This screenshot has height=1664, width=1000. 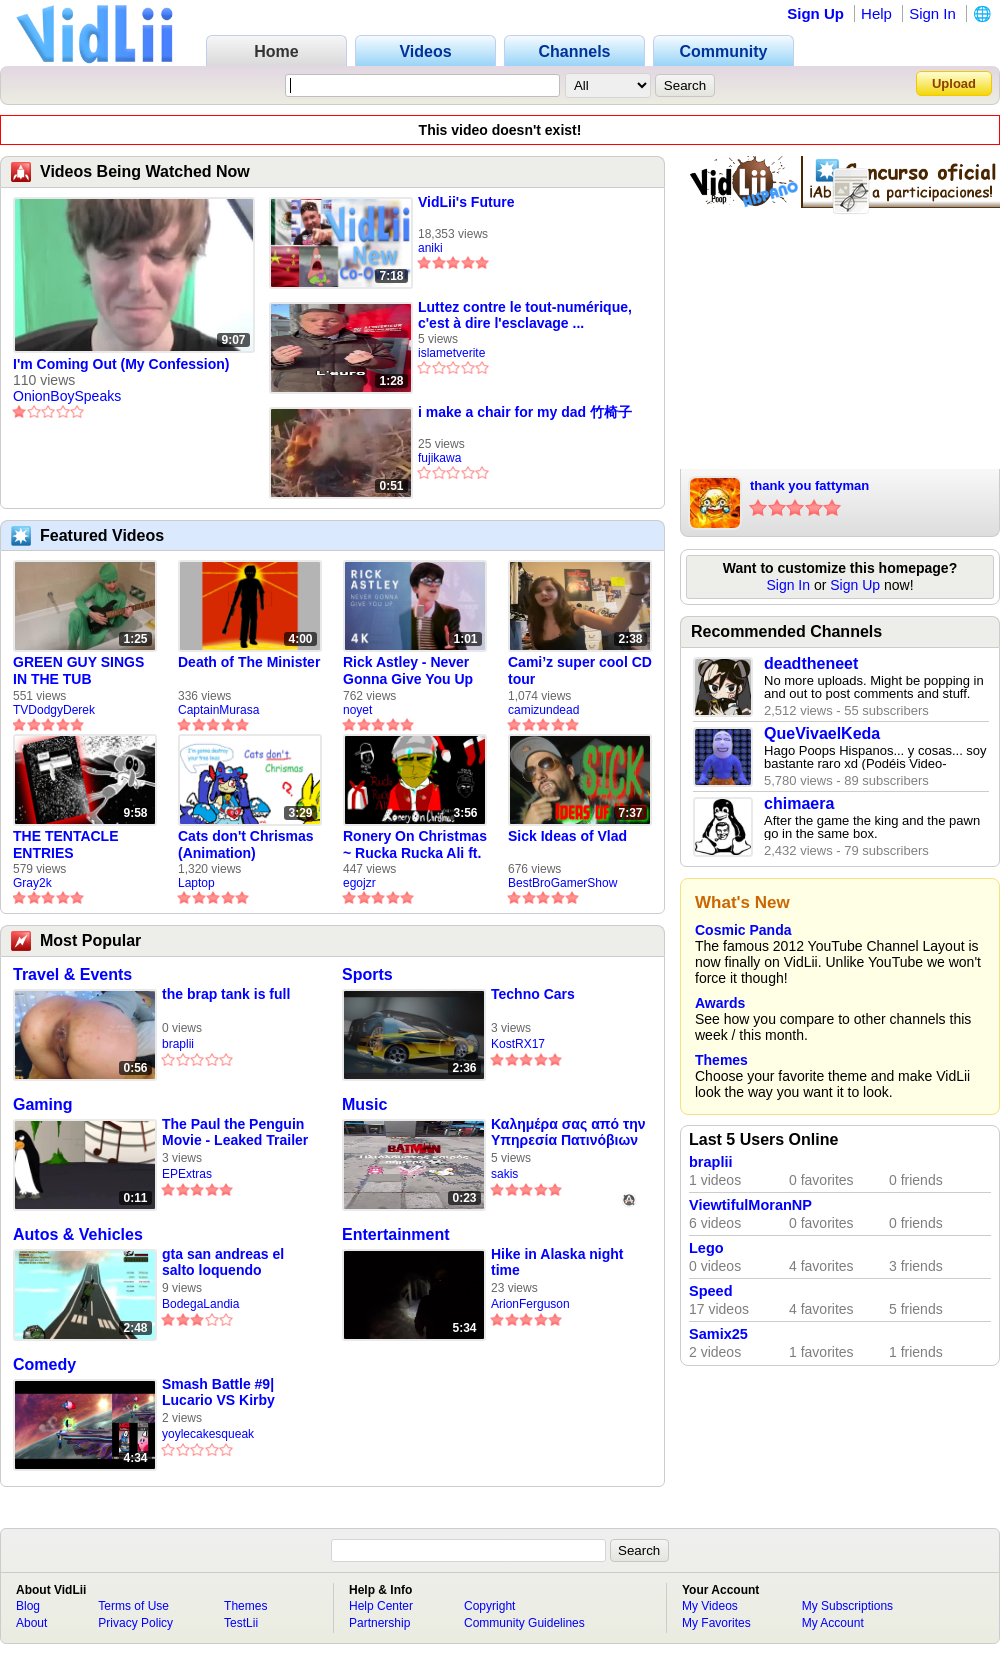 What do you see at coordinates (629, 1200) in the screenshot?
I see `open the software updater application` at bounding box center [629, 1200].